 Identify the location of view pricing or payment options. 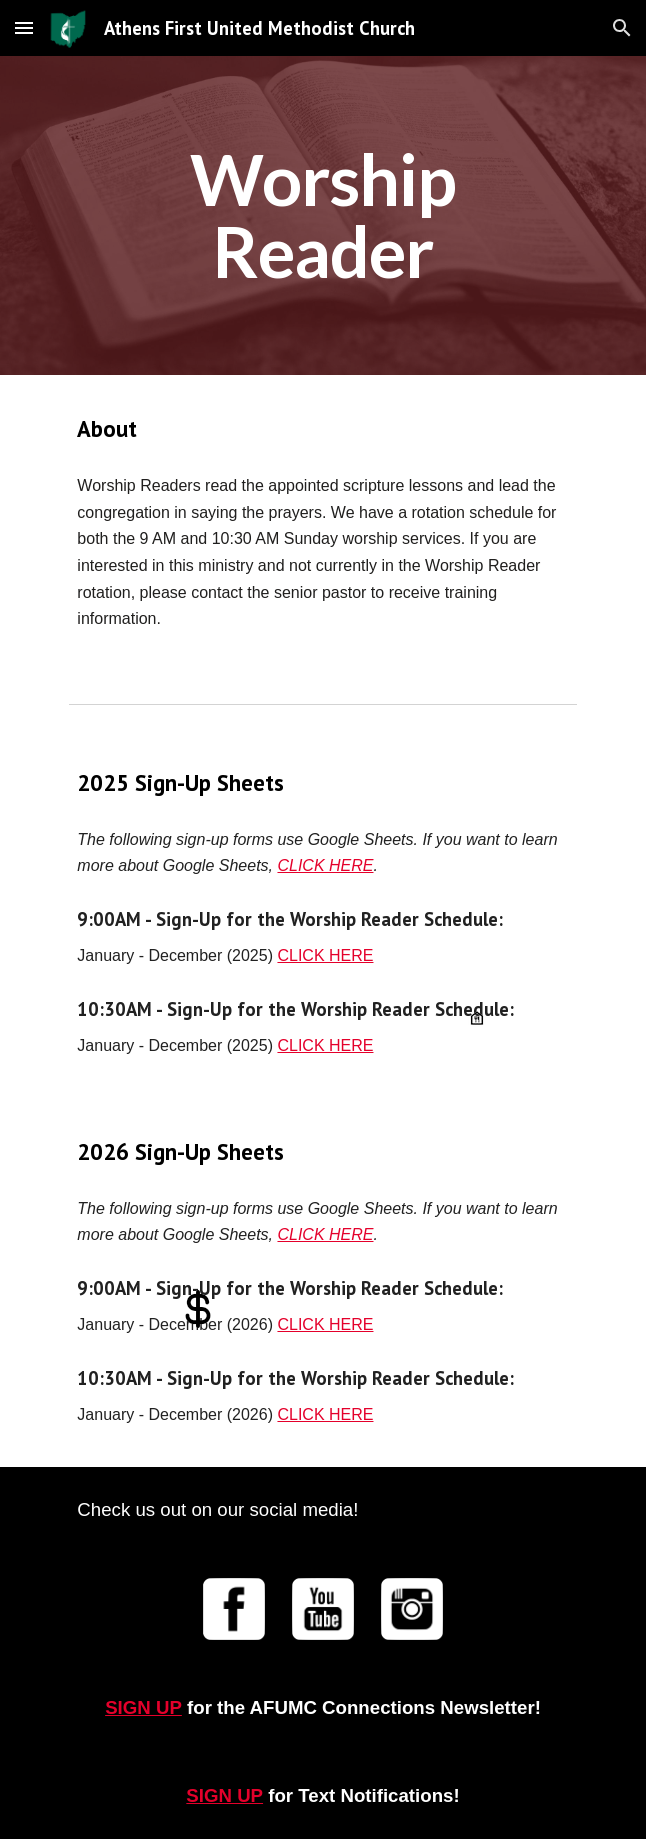
(198, 1309).